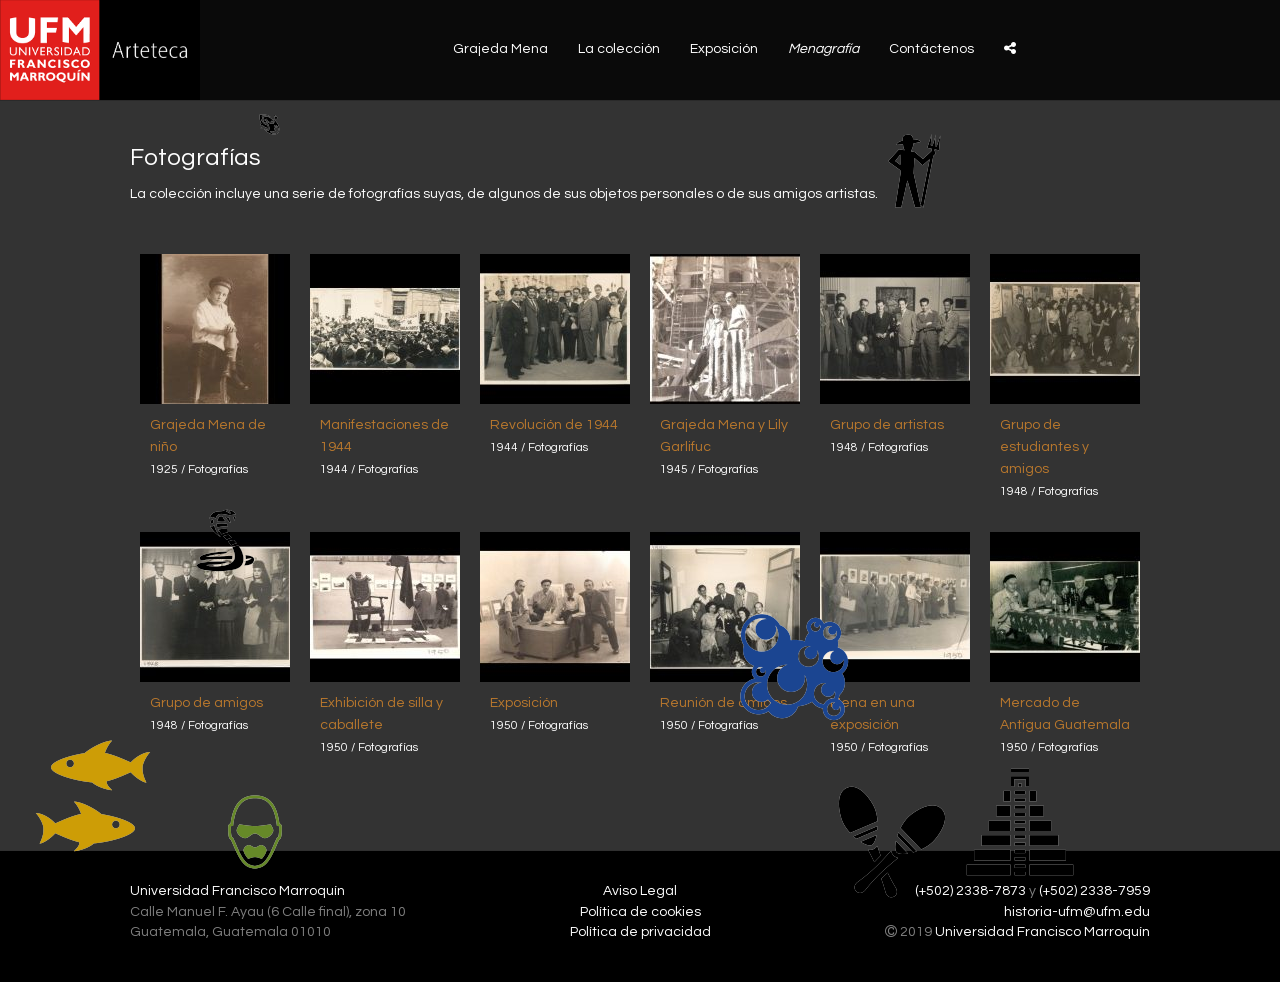 The height and width of the screenshot is (982, 1280). What do you see at coordinates (1020, 822) in the screenshot?
I see `explore ancient civilizations or history content` at bounding box center [1020, 822].